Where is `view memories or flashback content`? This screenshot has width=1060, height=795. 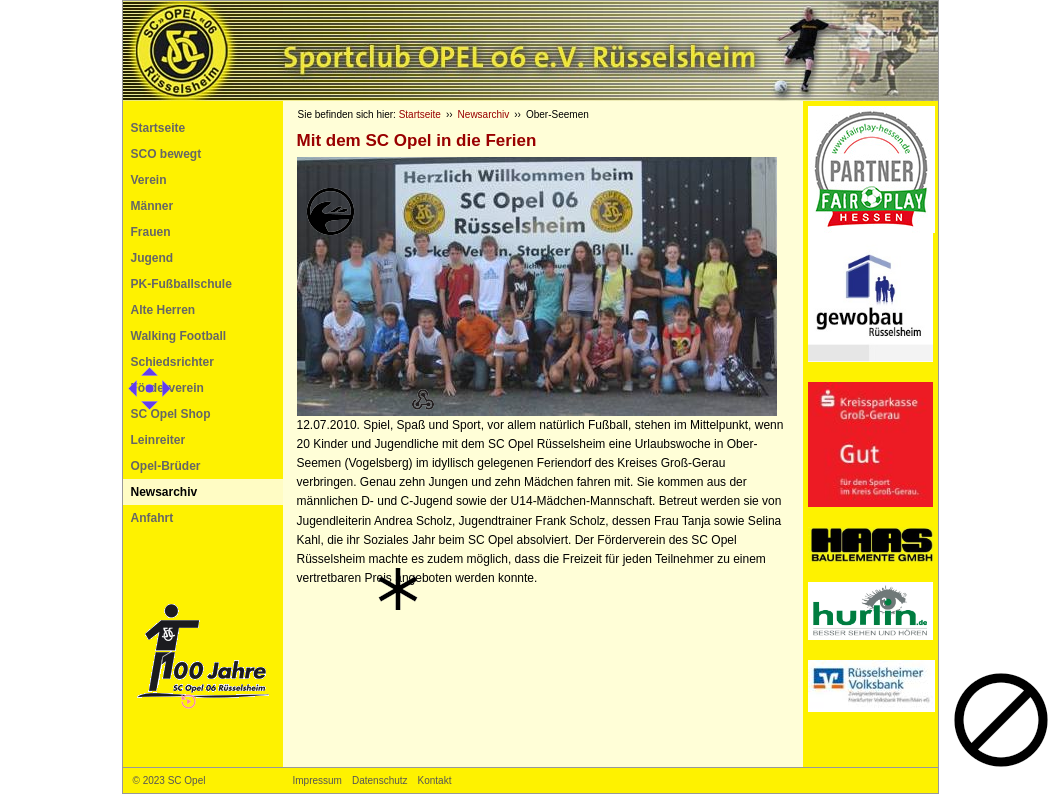
view memories or flashback content is located at coordinates (188, 701).